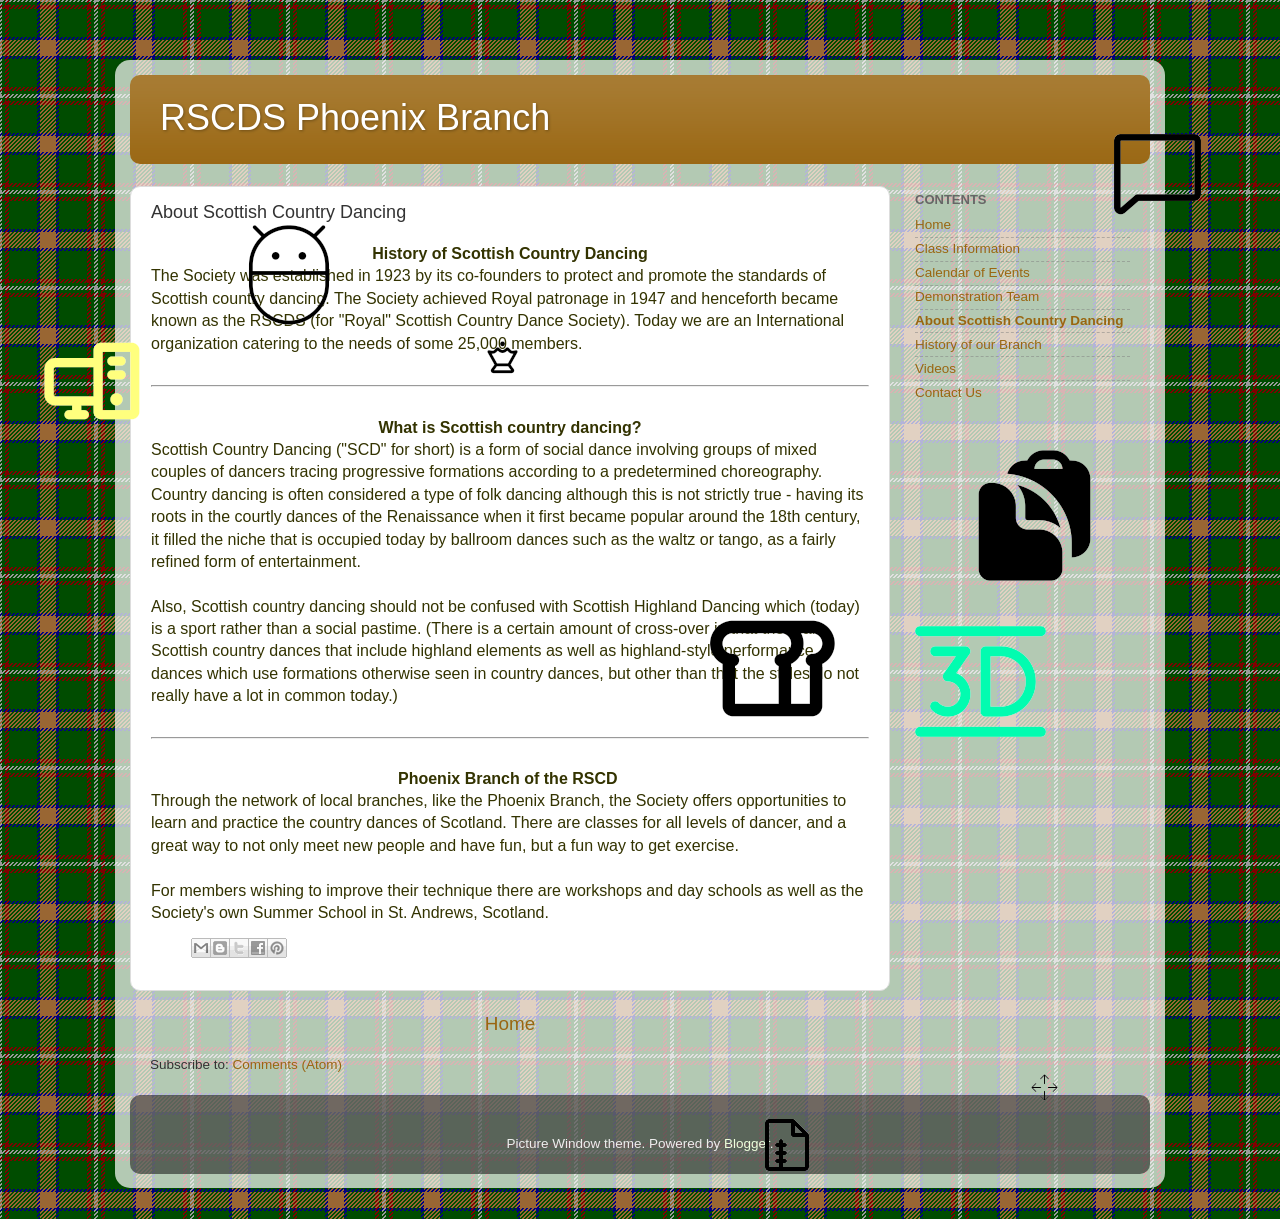  I want to click on android device or system settings, so click(289, 273).